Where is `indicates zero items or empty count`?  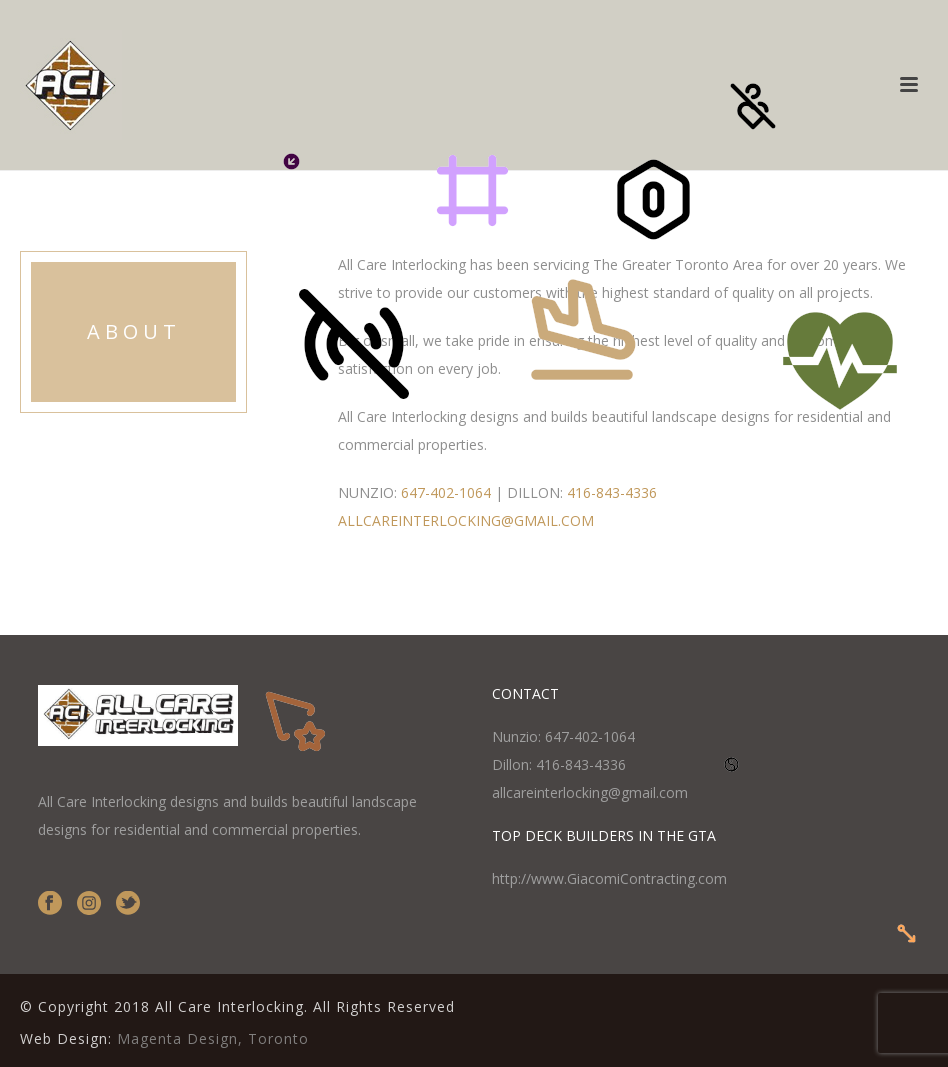
indicates zero items or empty count is located at coordinates (653, 199).